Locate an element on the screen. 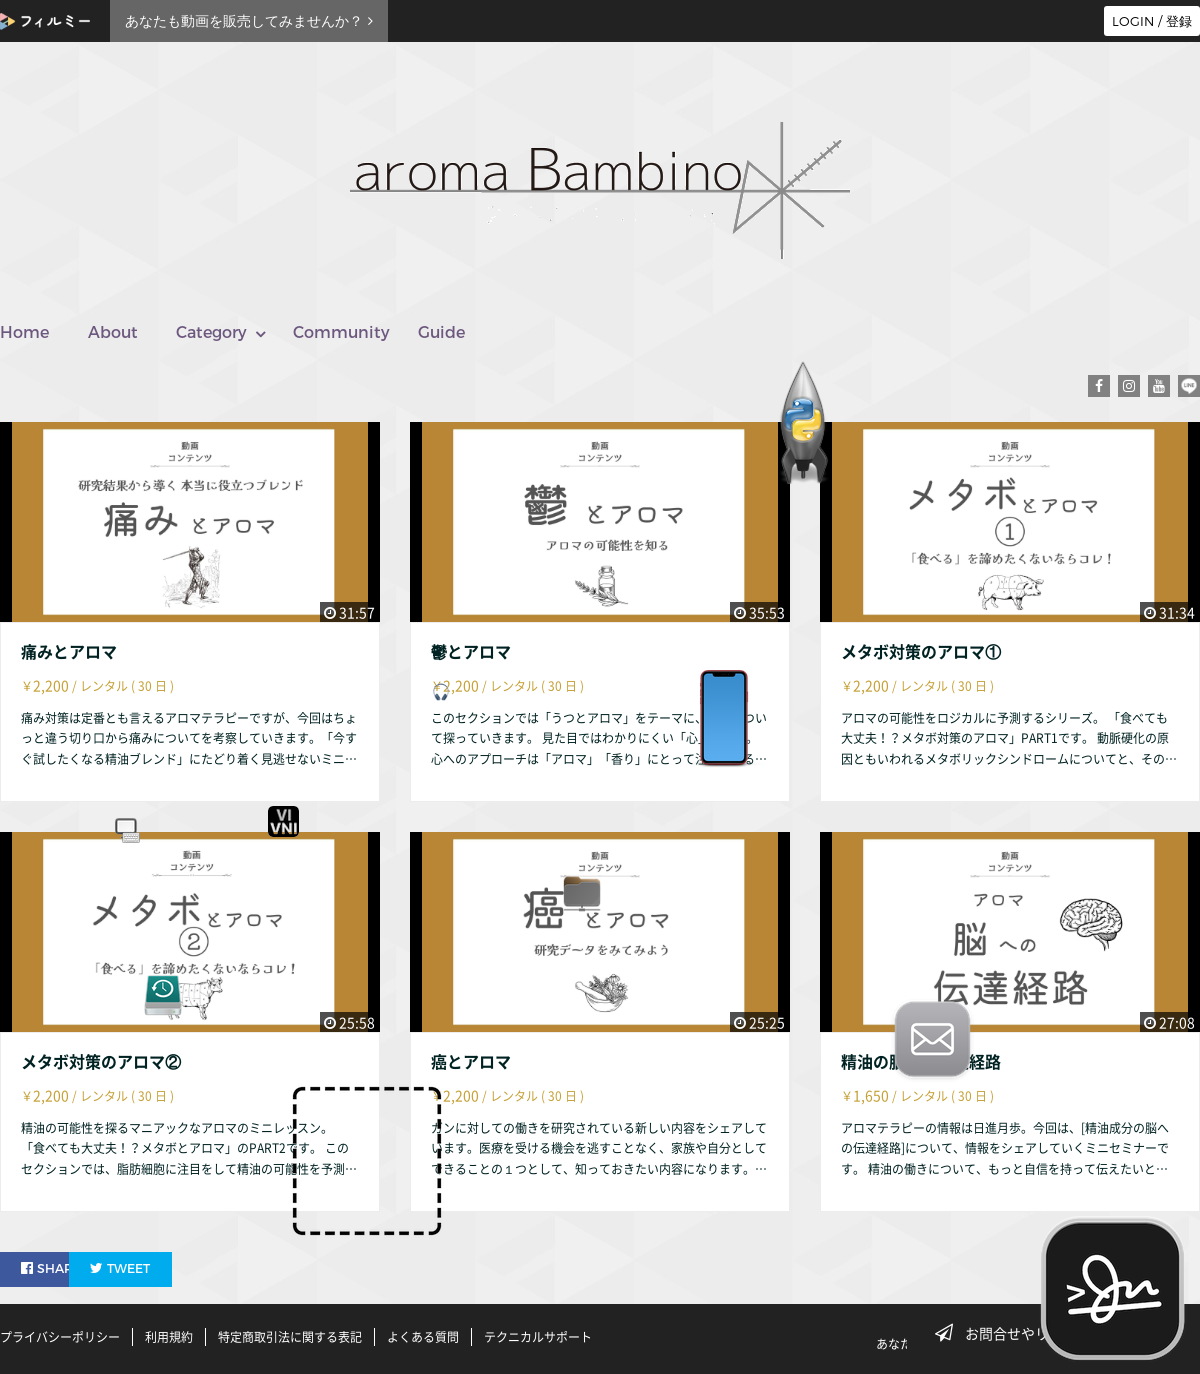  switch to vietnamese keyboard input (vni encoding) is located at coordinates (283, 821).